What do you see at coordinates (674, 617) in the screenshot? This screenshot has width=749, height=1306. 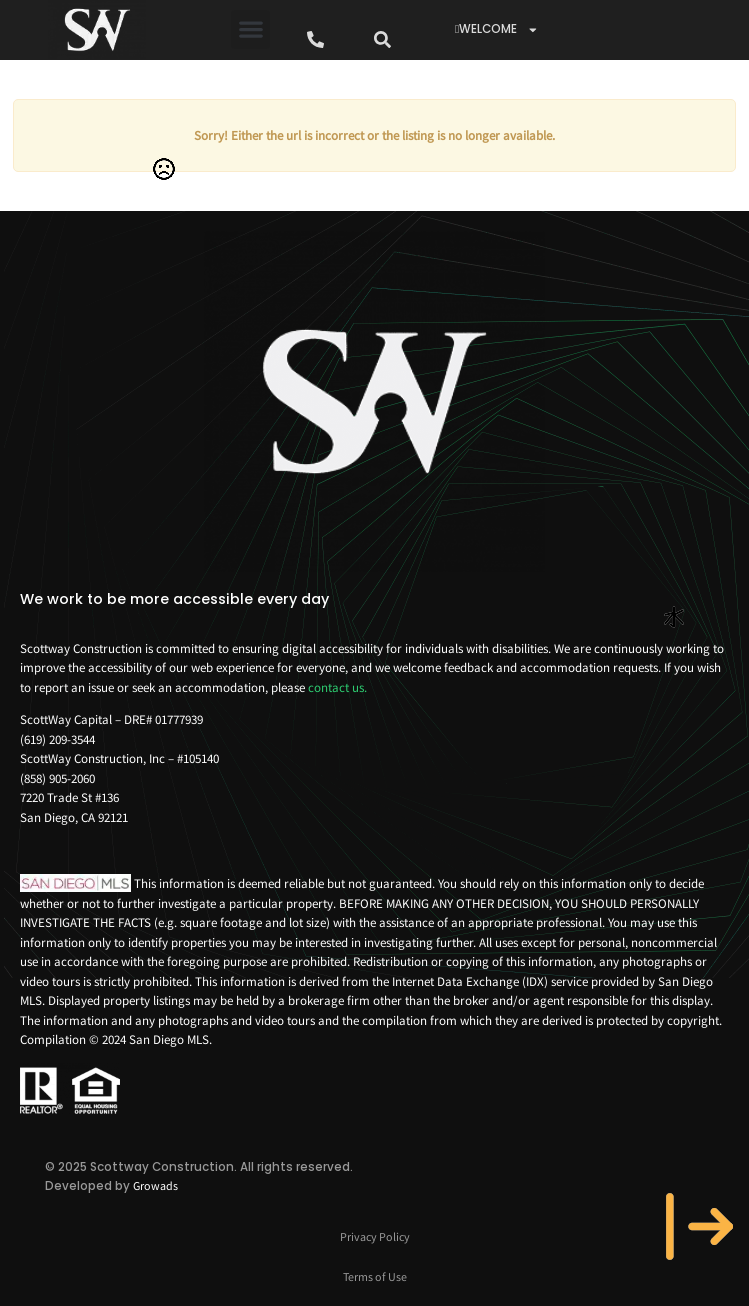 I see `access confucianism or chinese philosophy content` at bounding box center [674, 617].